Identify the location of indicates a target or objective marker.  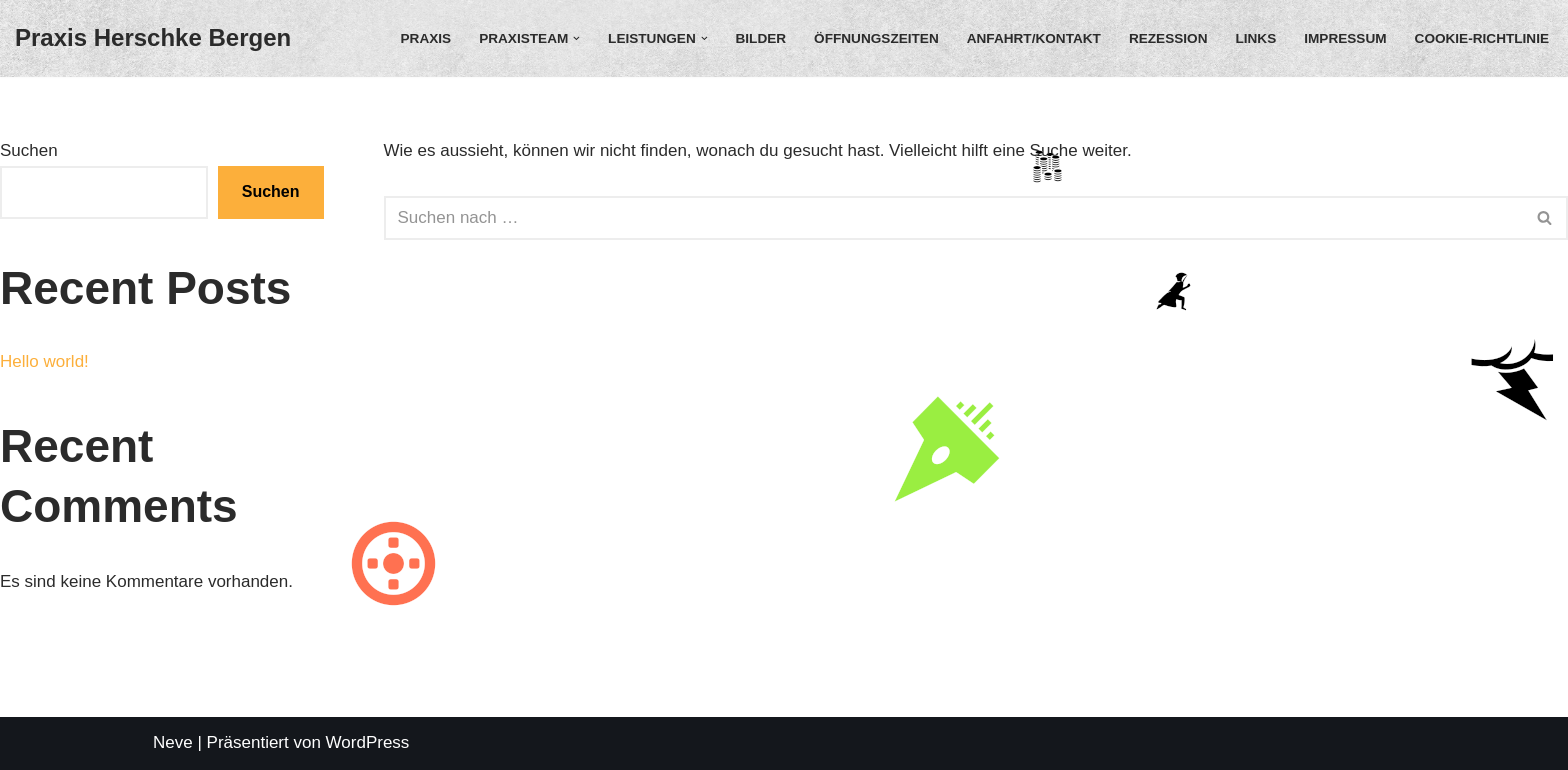
(393, 563).